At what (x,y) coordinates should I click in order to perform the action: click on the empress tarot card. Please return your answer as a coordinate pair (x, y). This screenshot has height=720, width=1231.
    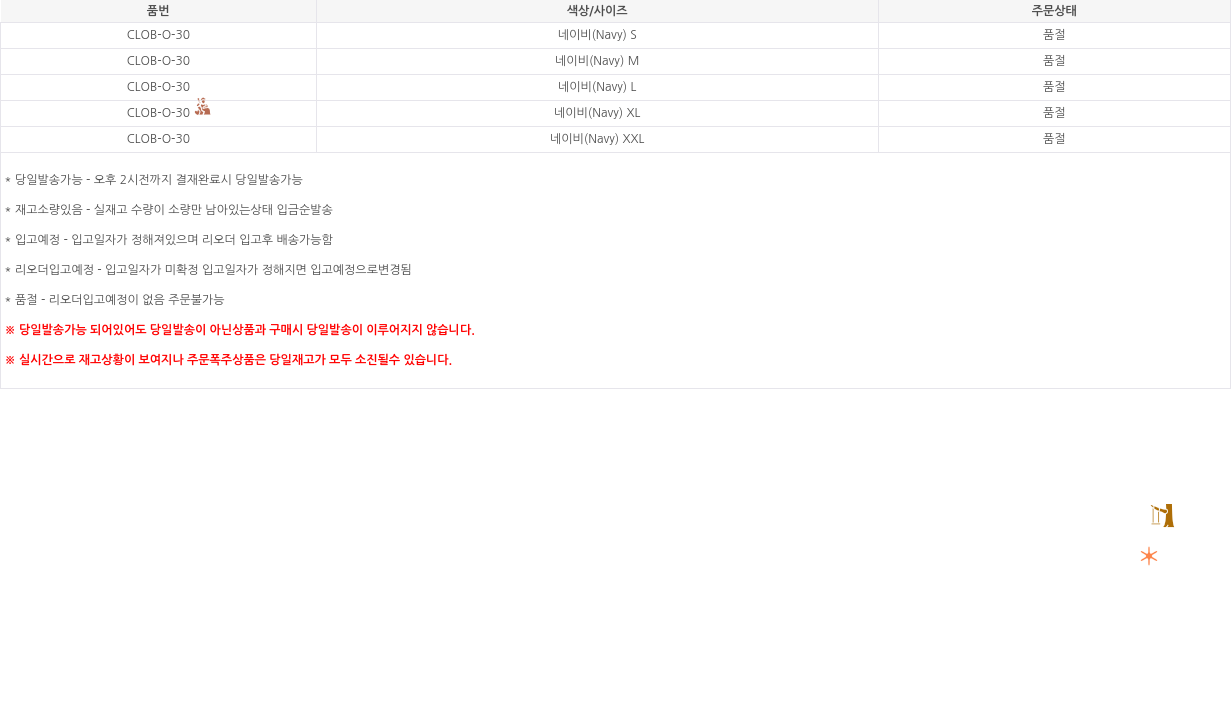
    Looking at the image, I should click on (203, 106).